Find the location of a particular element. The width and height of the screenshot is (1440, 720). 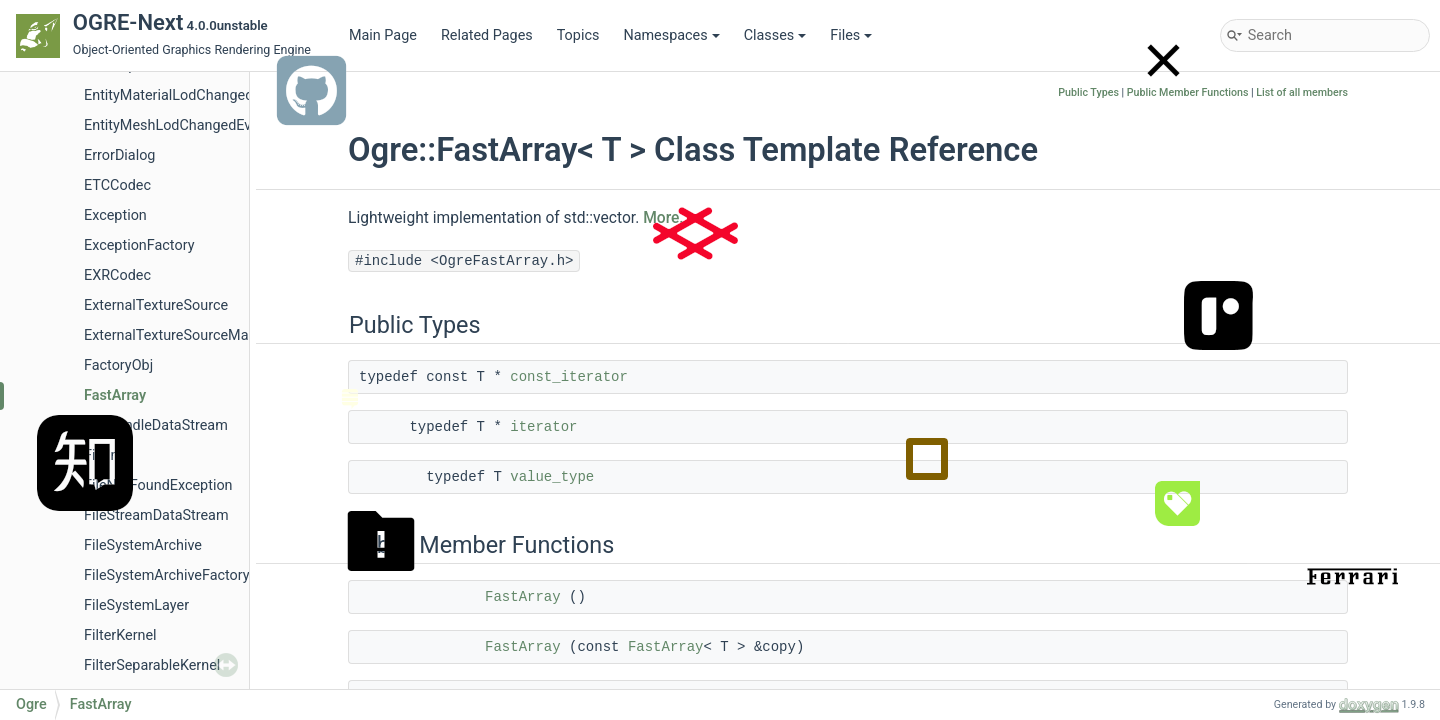

link to github repository is located at coordinates (311, 90).